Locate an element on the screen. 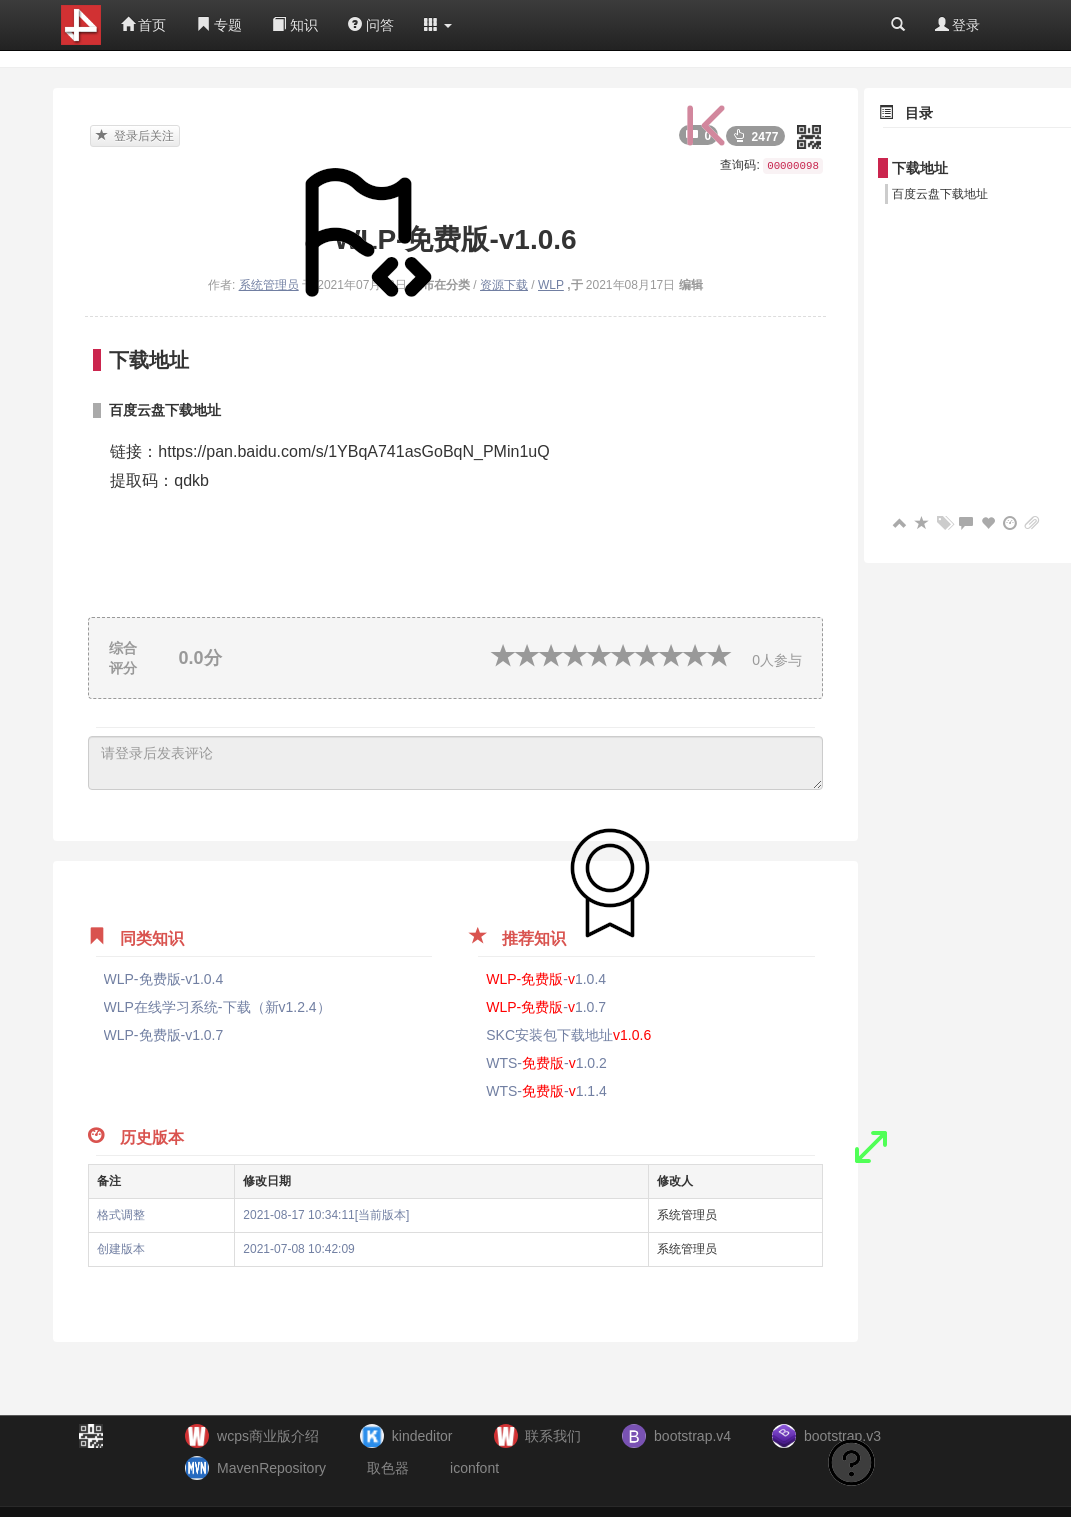 The width and height of the screenshot is (1071, 1517). view achievements or awards is located at coordinates (610, 883).